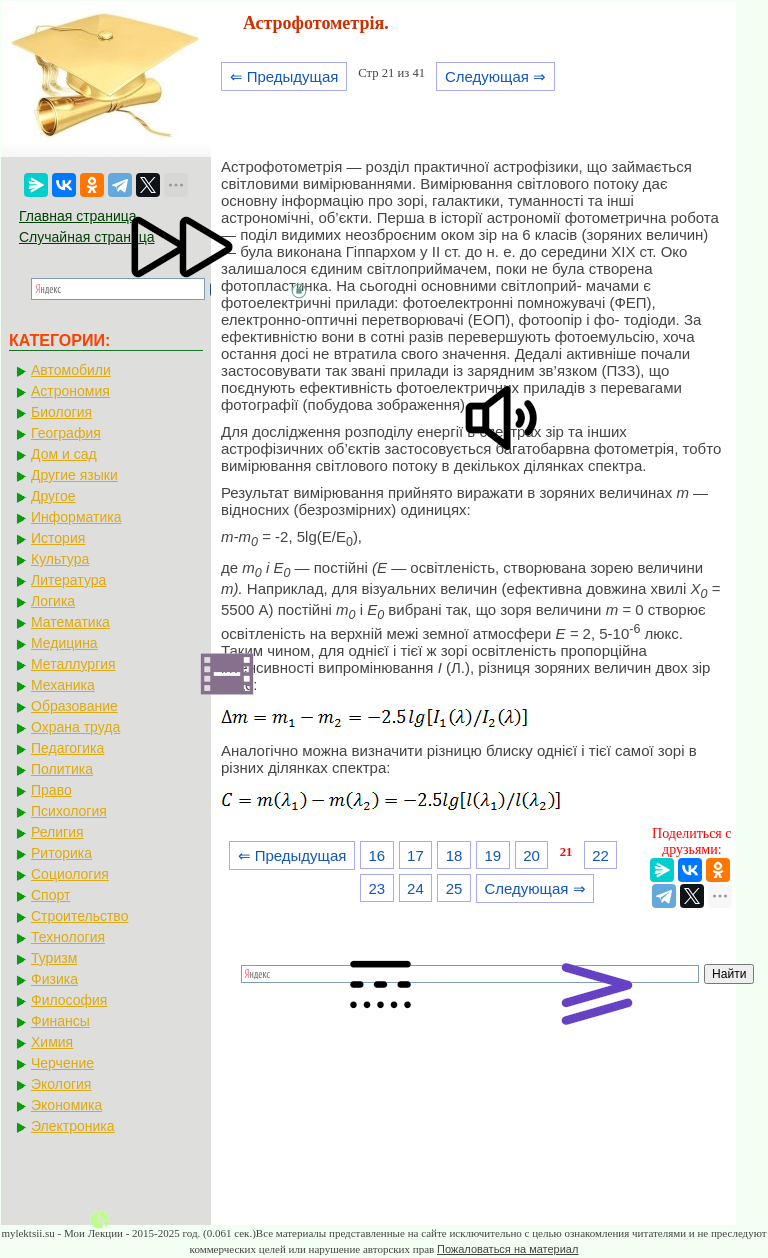 This screenshot has height=1258, width=768. I want to click on access video or film content, so click(227, 674).